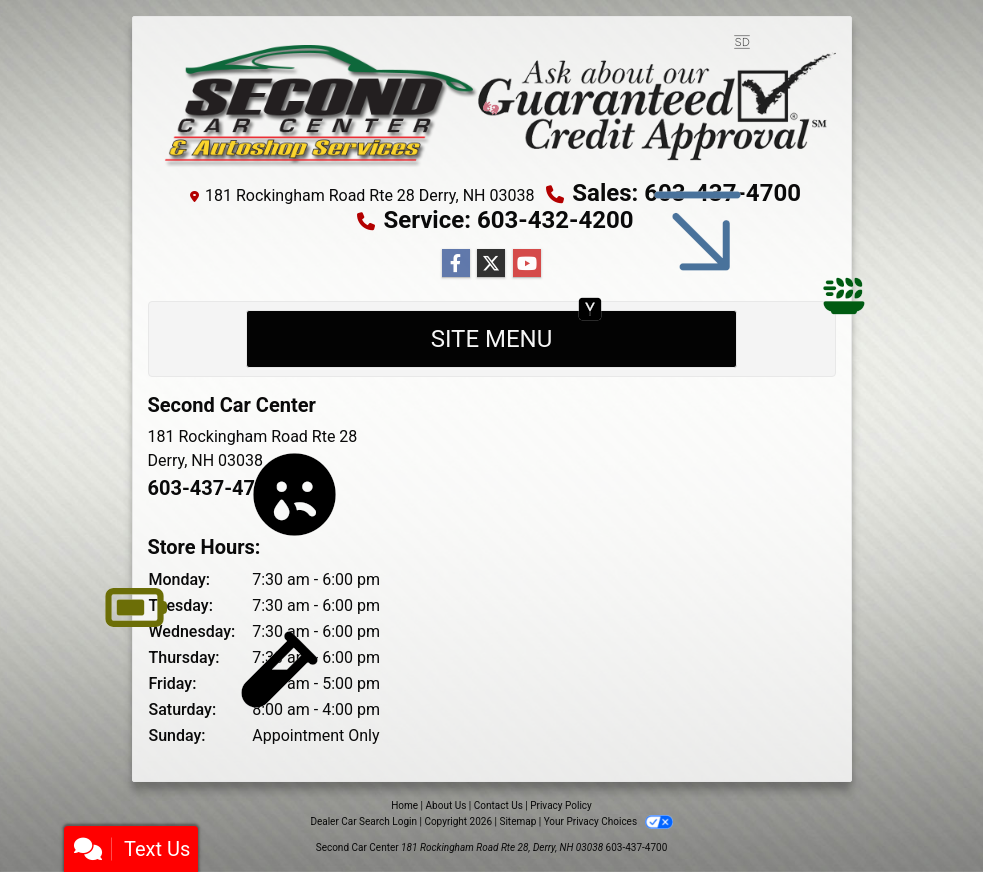 The image size is (983, 872). Describe the element at coordinates (134, 607) in the screenshot. I see `indicates battery level at approximately 80% charge` at that location.